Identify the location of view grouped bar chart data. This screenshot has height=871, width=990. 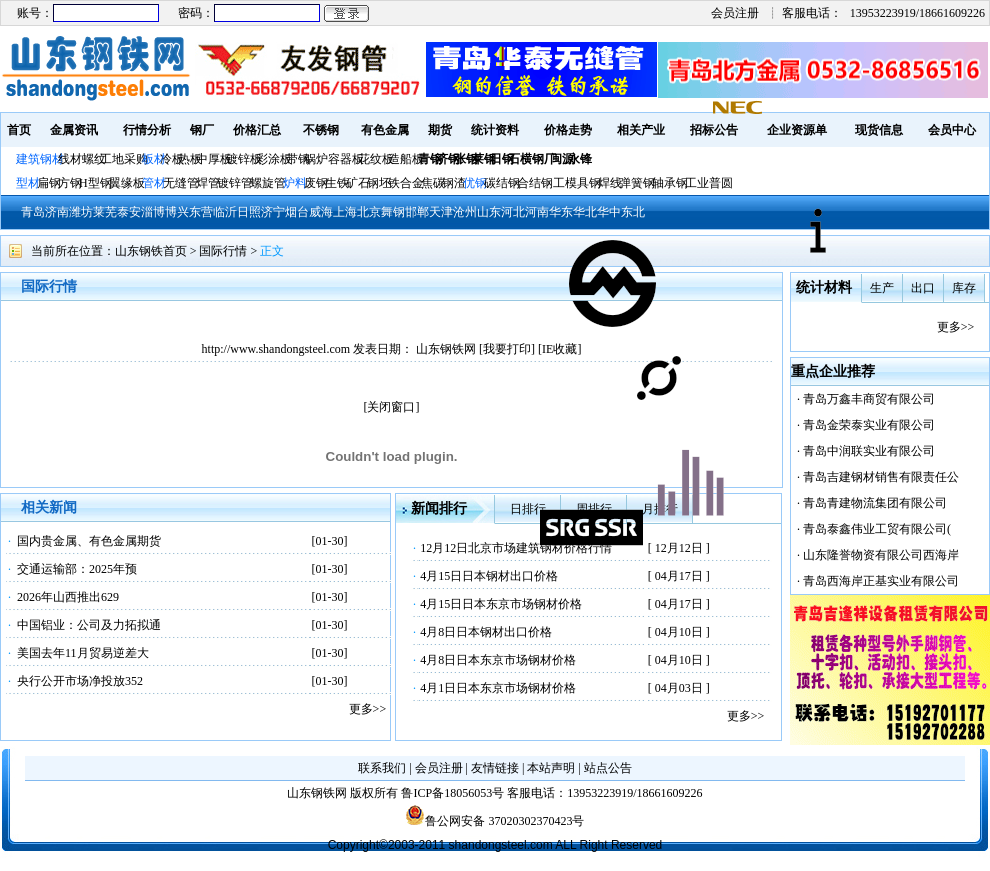
(692, 484).